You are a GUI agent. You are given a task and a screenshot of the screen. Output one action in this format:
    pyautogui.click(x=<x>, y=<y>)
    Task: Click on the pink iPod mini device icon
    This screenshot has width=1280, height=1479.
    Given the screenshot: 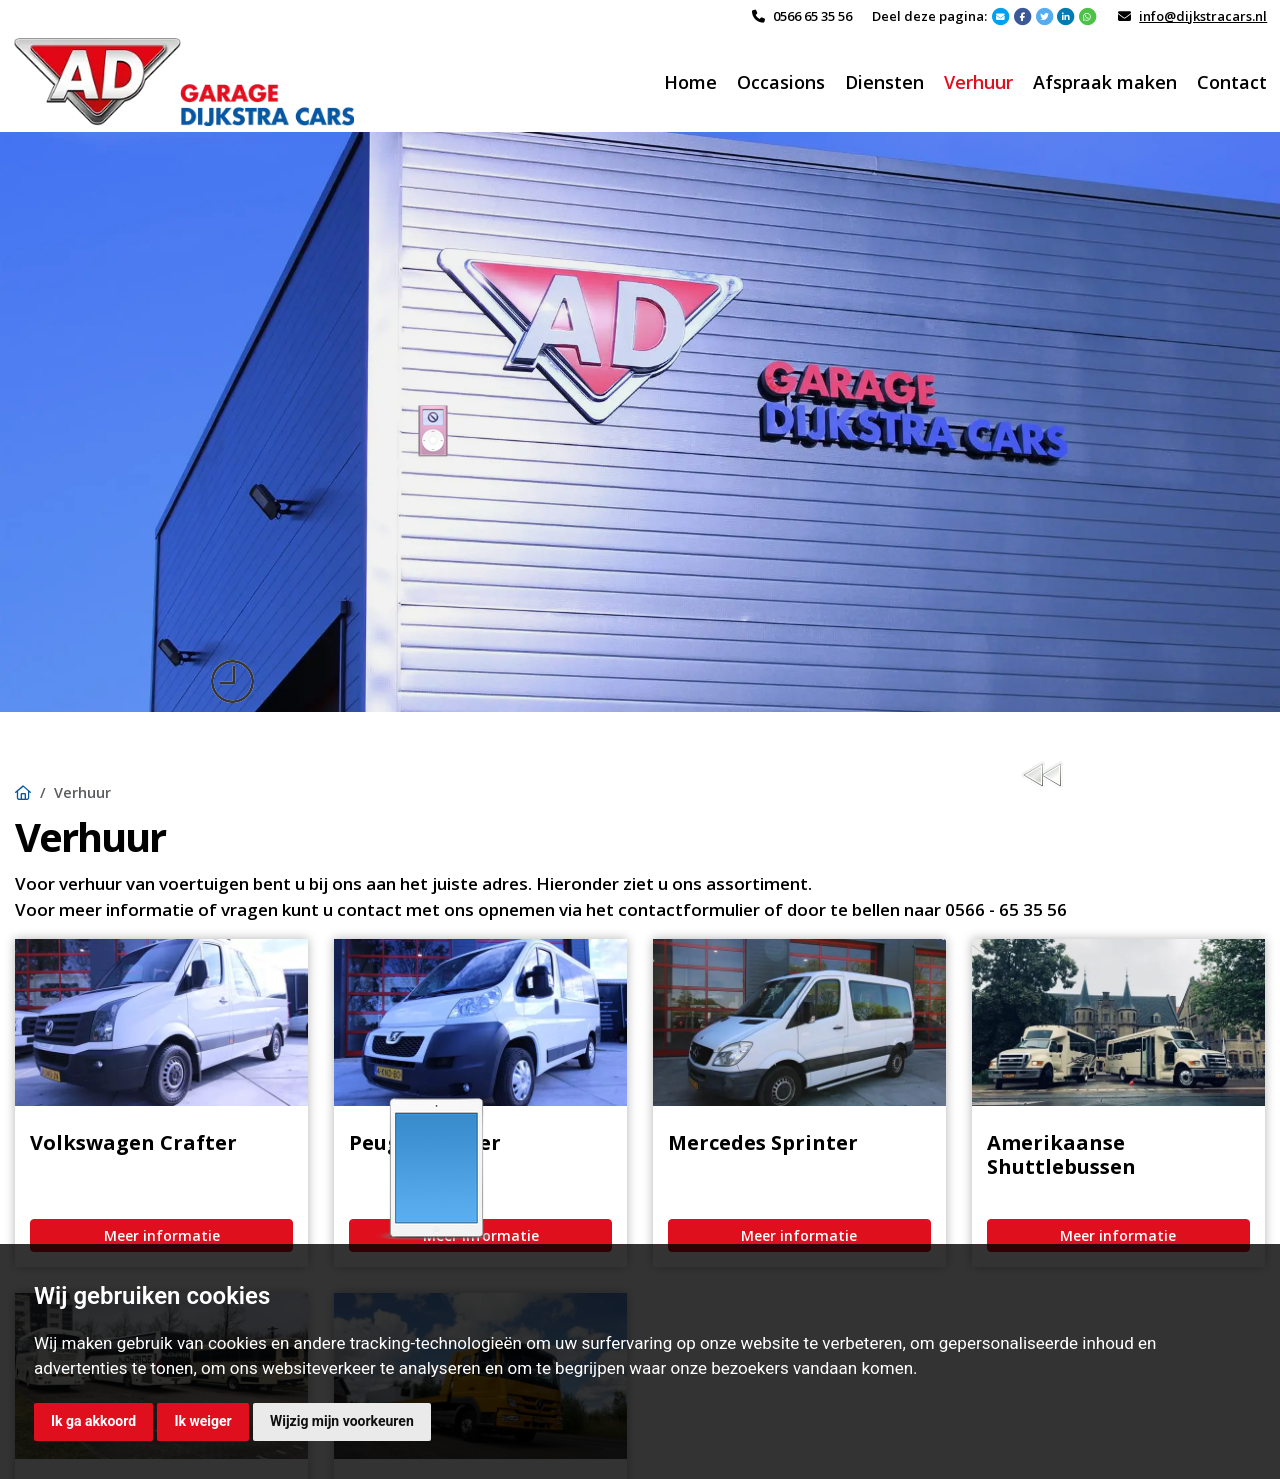 What is the action you would take?
    pyautogui.click(x=433, y=431)
    